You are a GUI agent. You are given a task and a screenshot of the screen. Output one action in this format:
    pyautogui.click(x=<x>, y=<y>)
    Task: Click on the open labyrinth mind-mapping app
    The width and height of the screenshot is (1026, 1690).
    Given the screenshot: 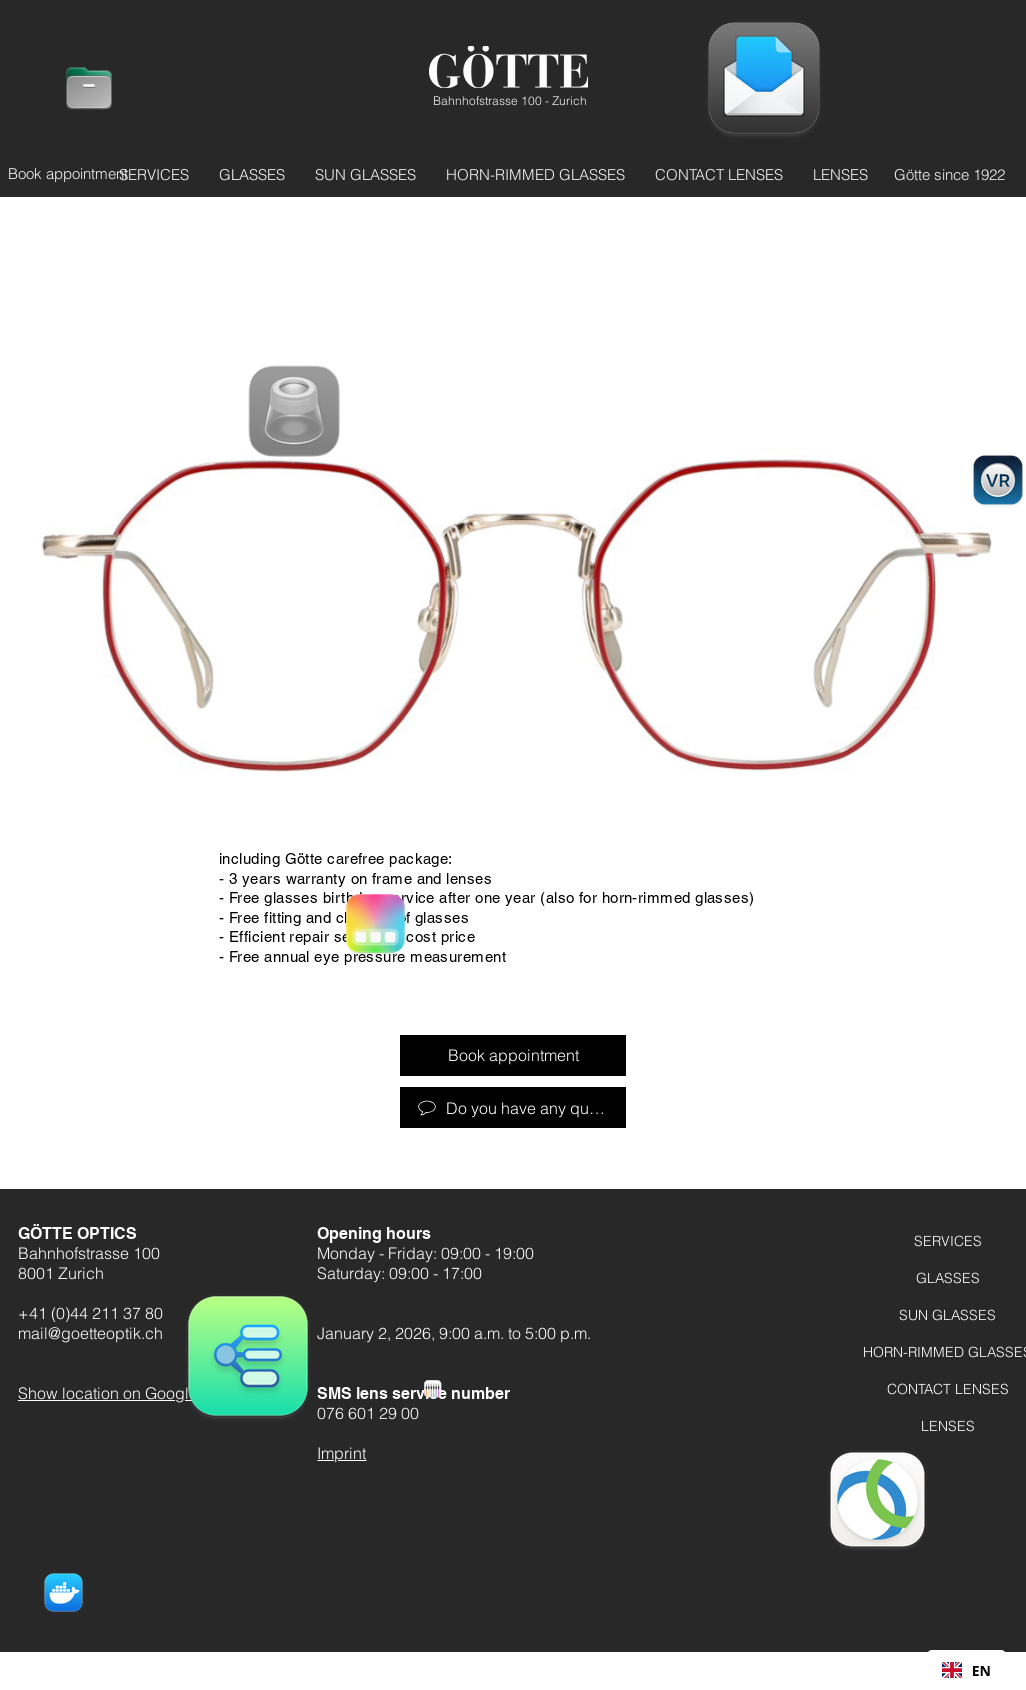 What is the action you would take?
    pyautogui.click(x=248, y=1356)
    